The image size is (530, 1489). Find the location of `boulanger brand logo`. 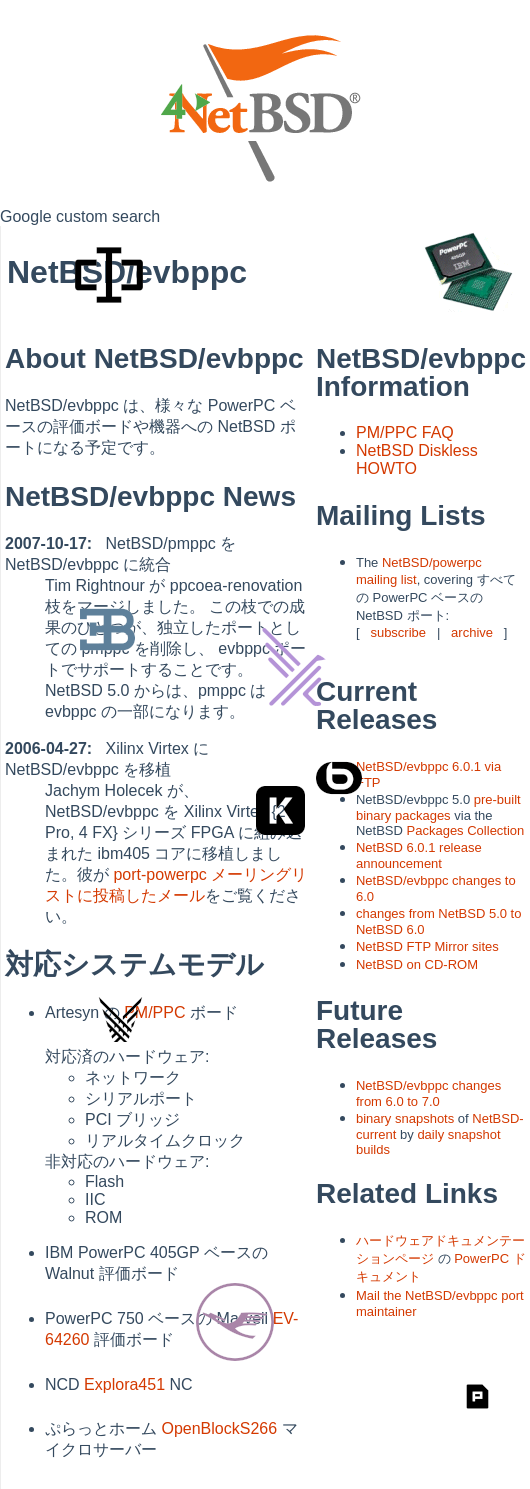

boulanger brand logo is located at coordinates (339, 778).